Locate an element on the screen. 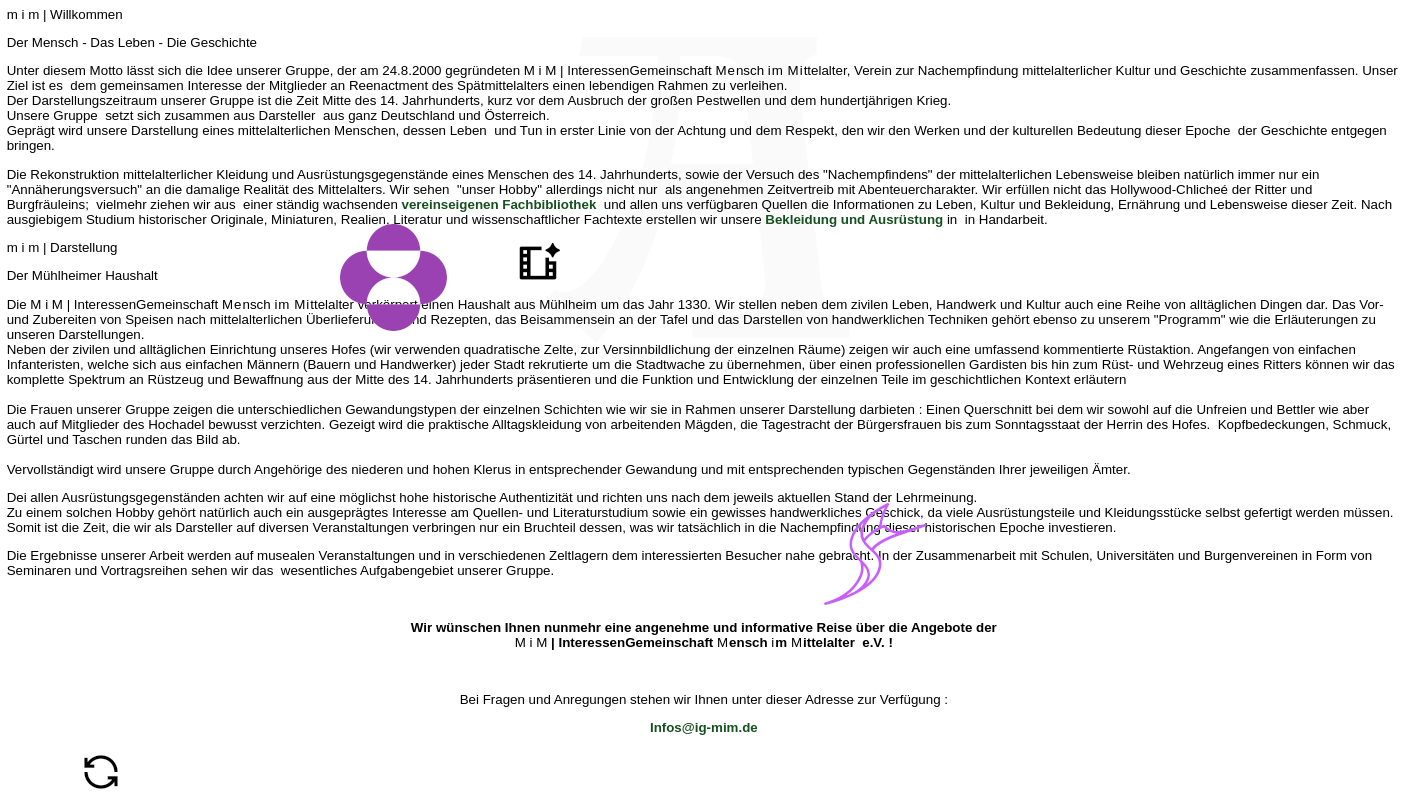 The image size is (1409, 792). undo or revert to previous state is located at coordinates (101, 772).